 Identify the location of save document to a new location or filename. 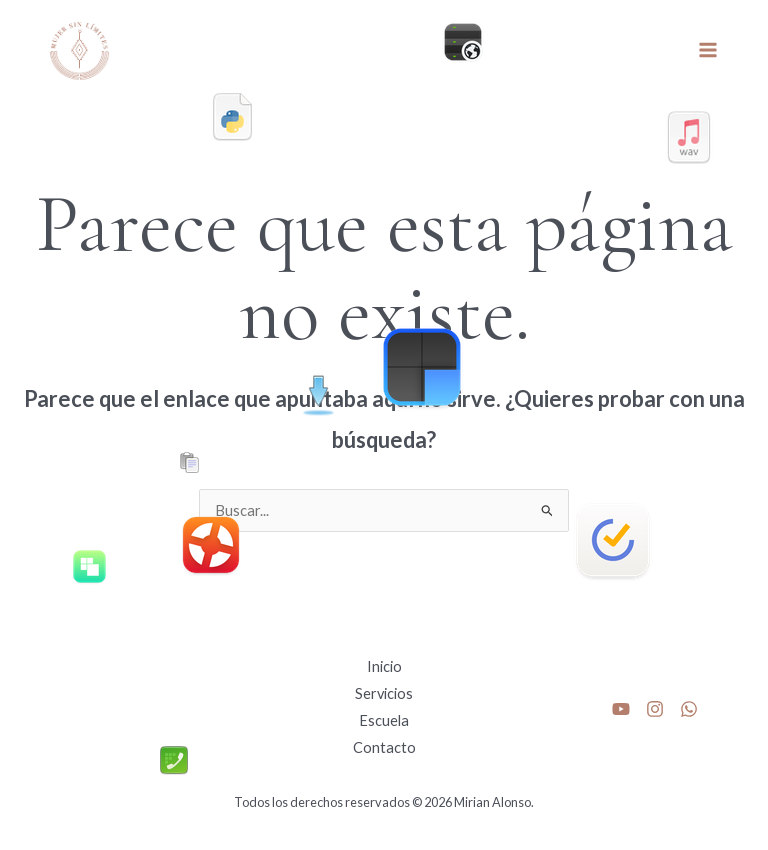
(318, 391).